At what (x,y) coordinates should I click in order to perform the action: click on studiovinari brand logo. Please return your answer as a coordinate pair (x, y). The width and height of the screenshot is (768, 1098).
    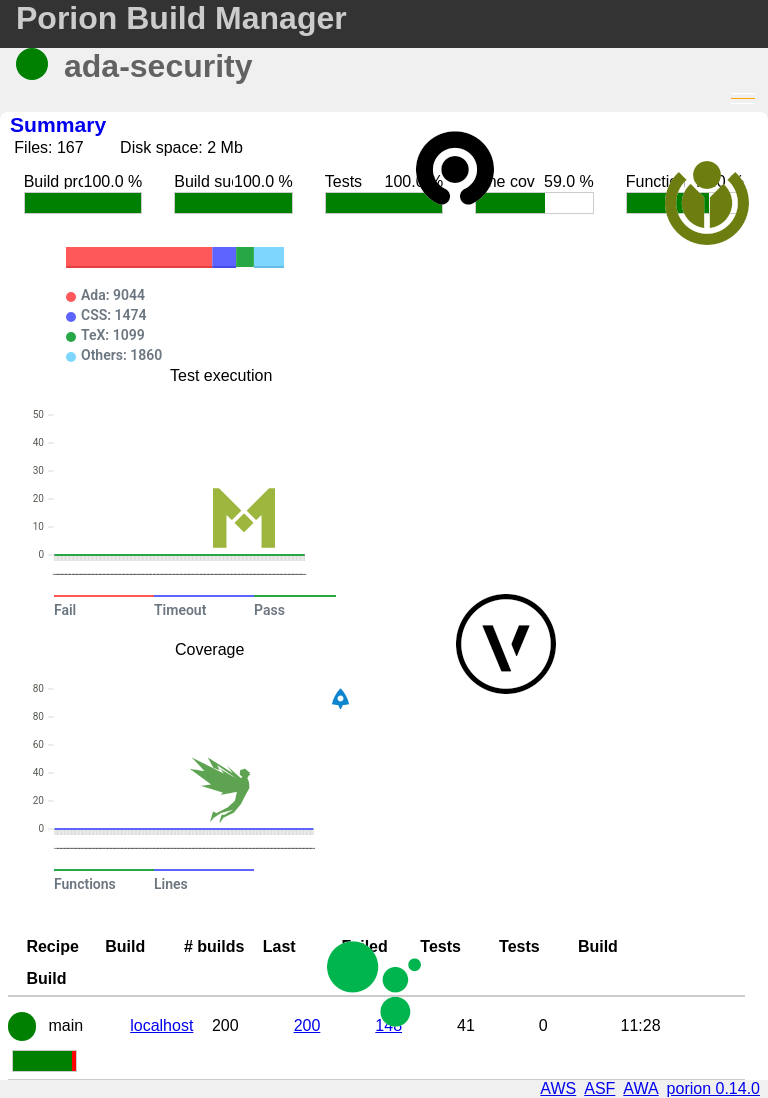
    Looking at the image, I should click on (220, 790).